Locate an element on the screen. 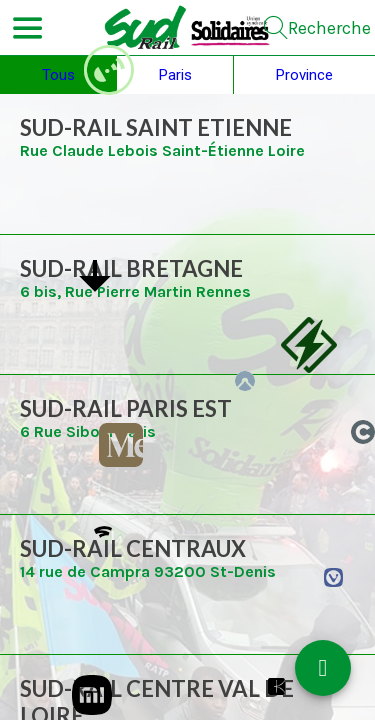  open the komoot app is located at coordinates (245, 381).